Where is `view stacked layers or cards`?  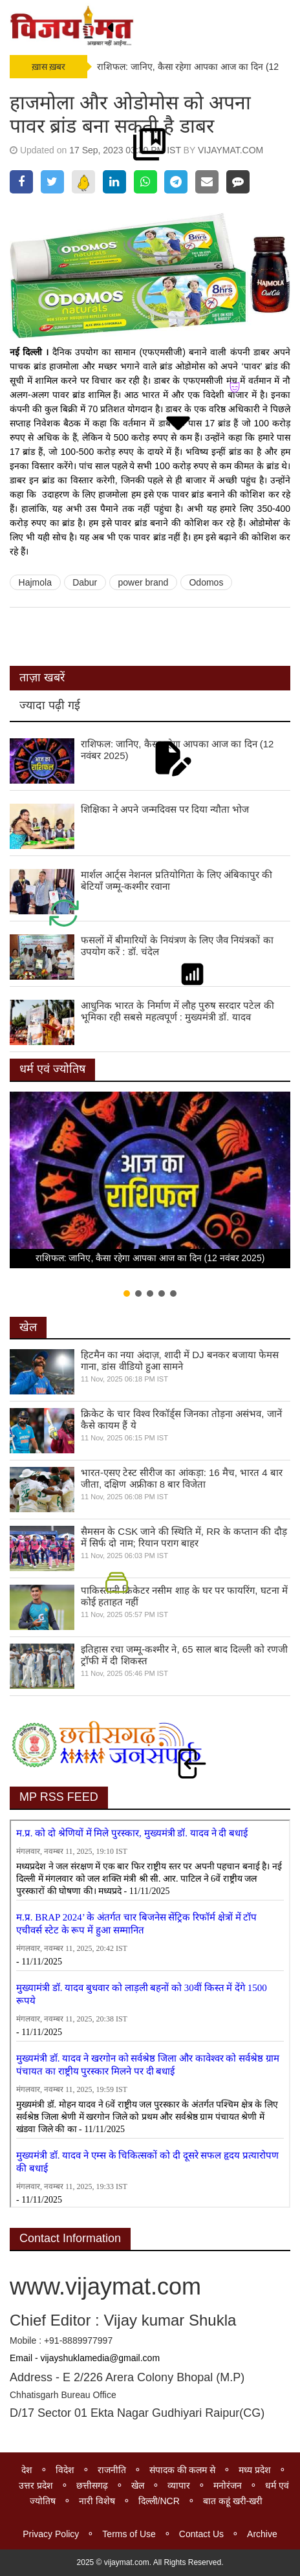 view stacked layers or cards is located at coordinates (116, 1582).